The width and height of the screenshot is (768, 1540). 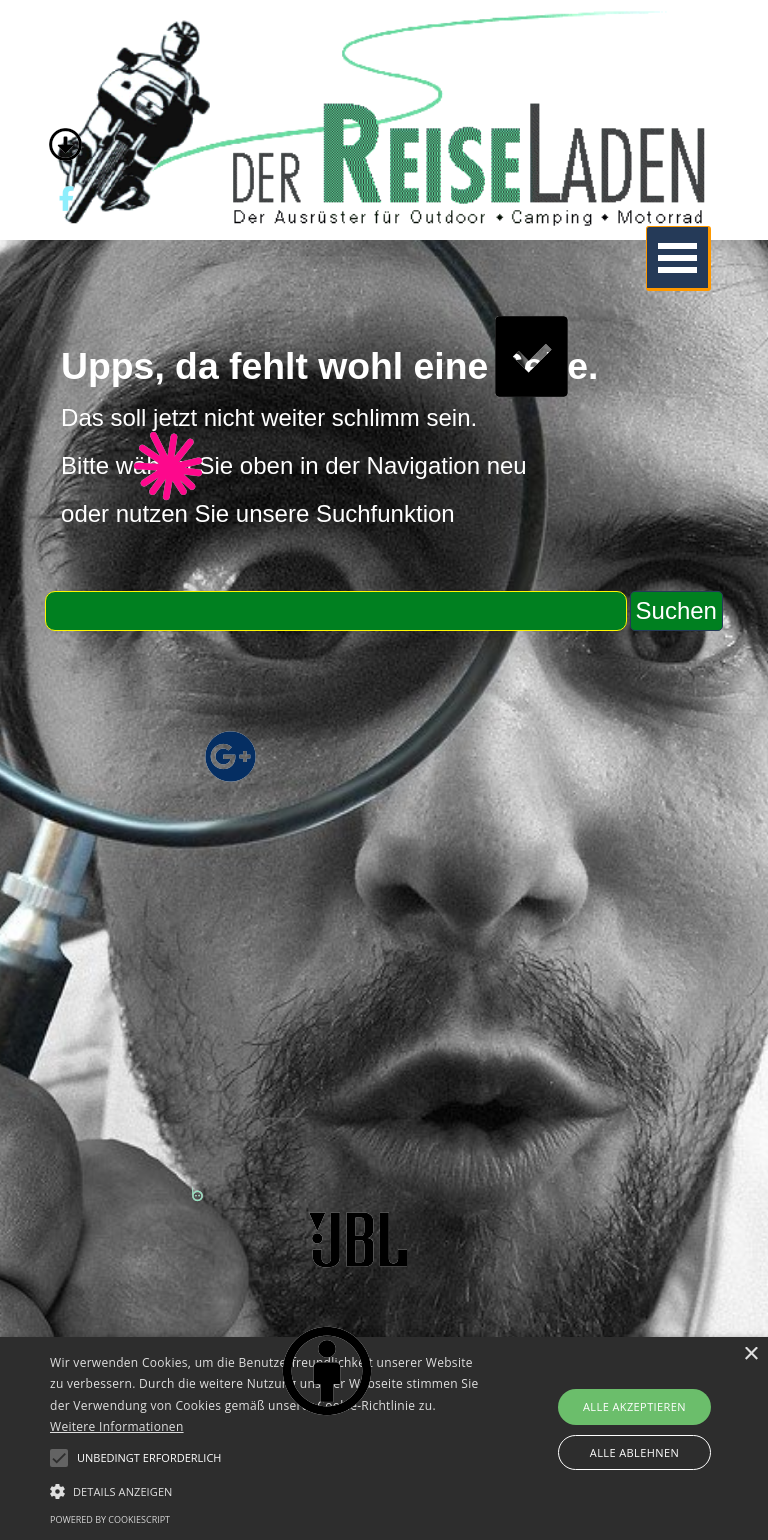 What do you see at coordinates (327, 1371) in the screenshot?
I see `indicates creative commons attribution required` at bounding box center [327, 1371].